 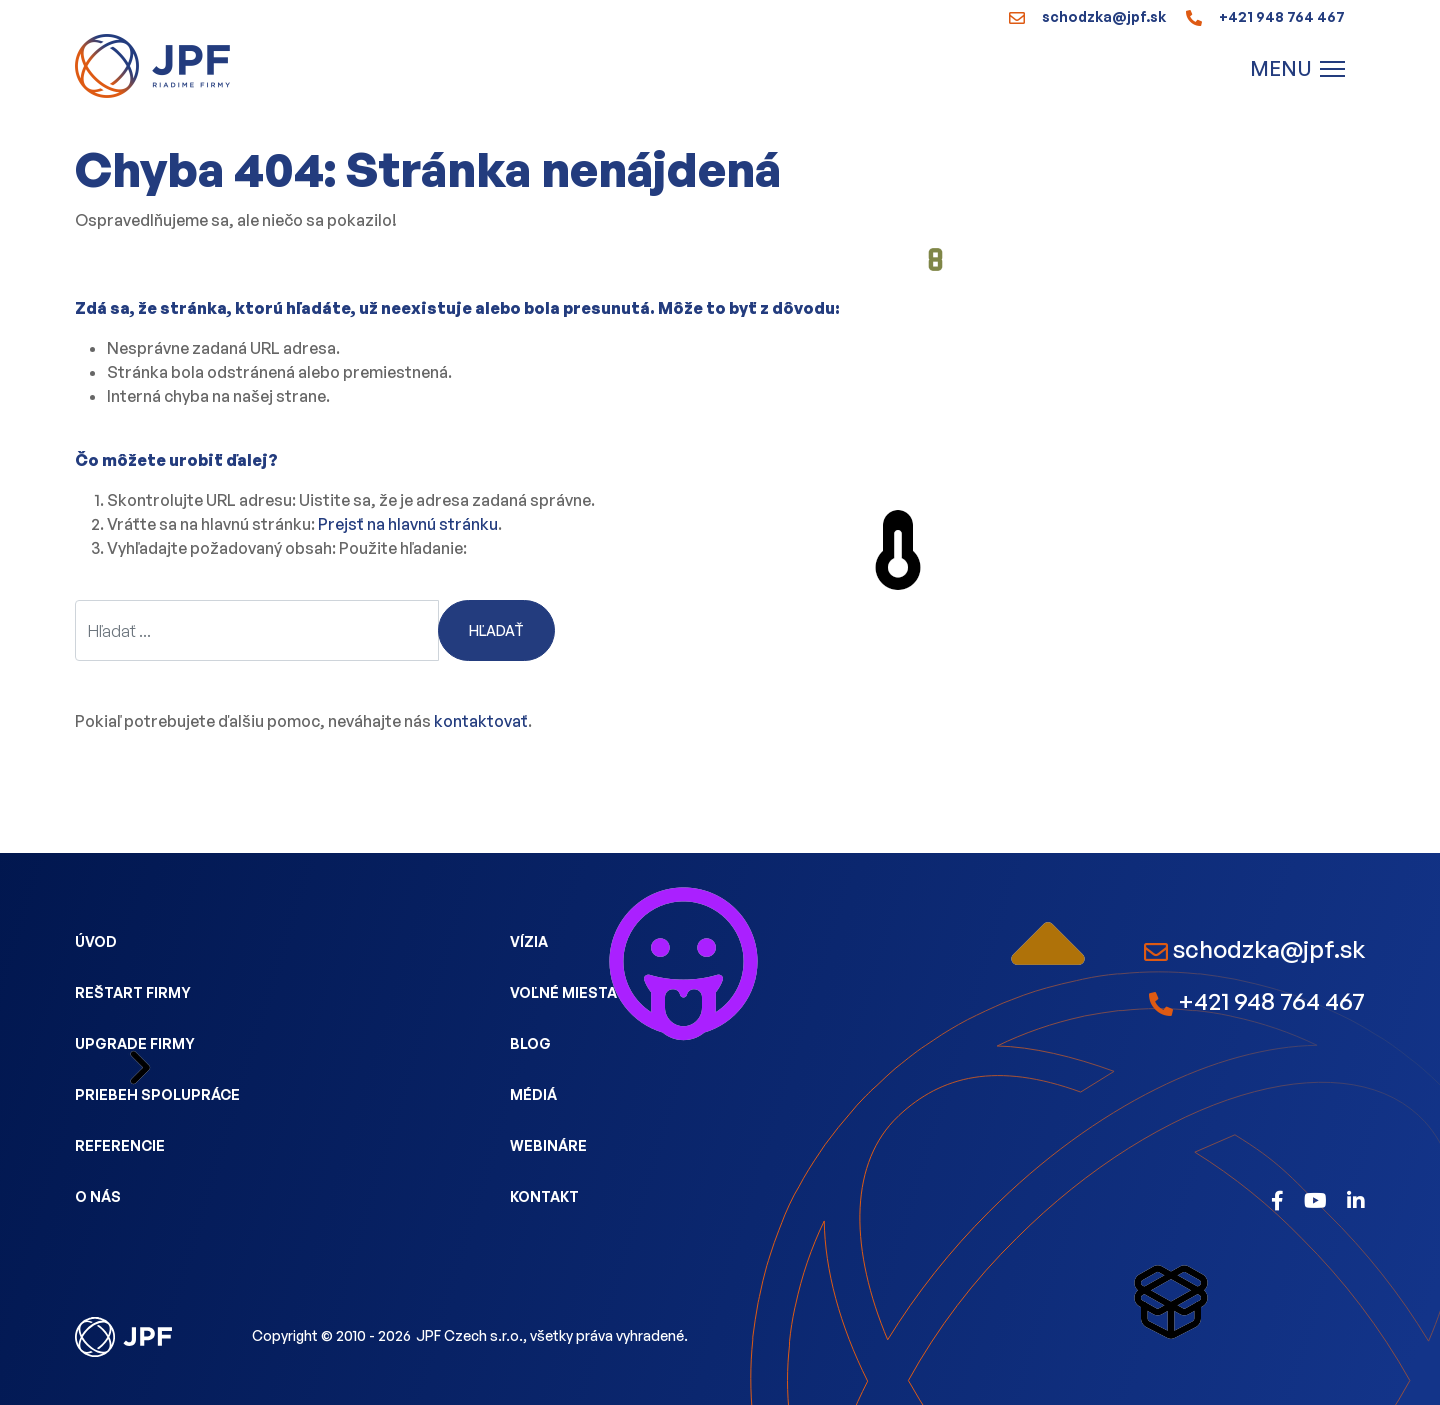 I want to click on navigate to the next item or page, so click(x=139, y=1067).